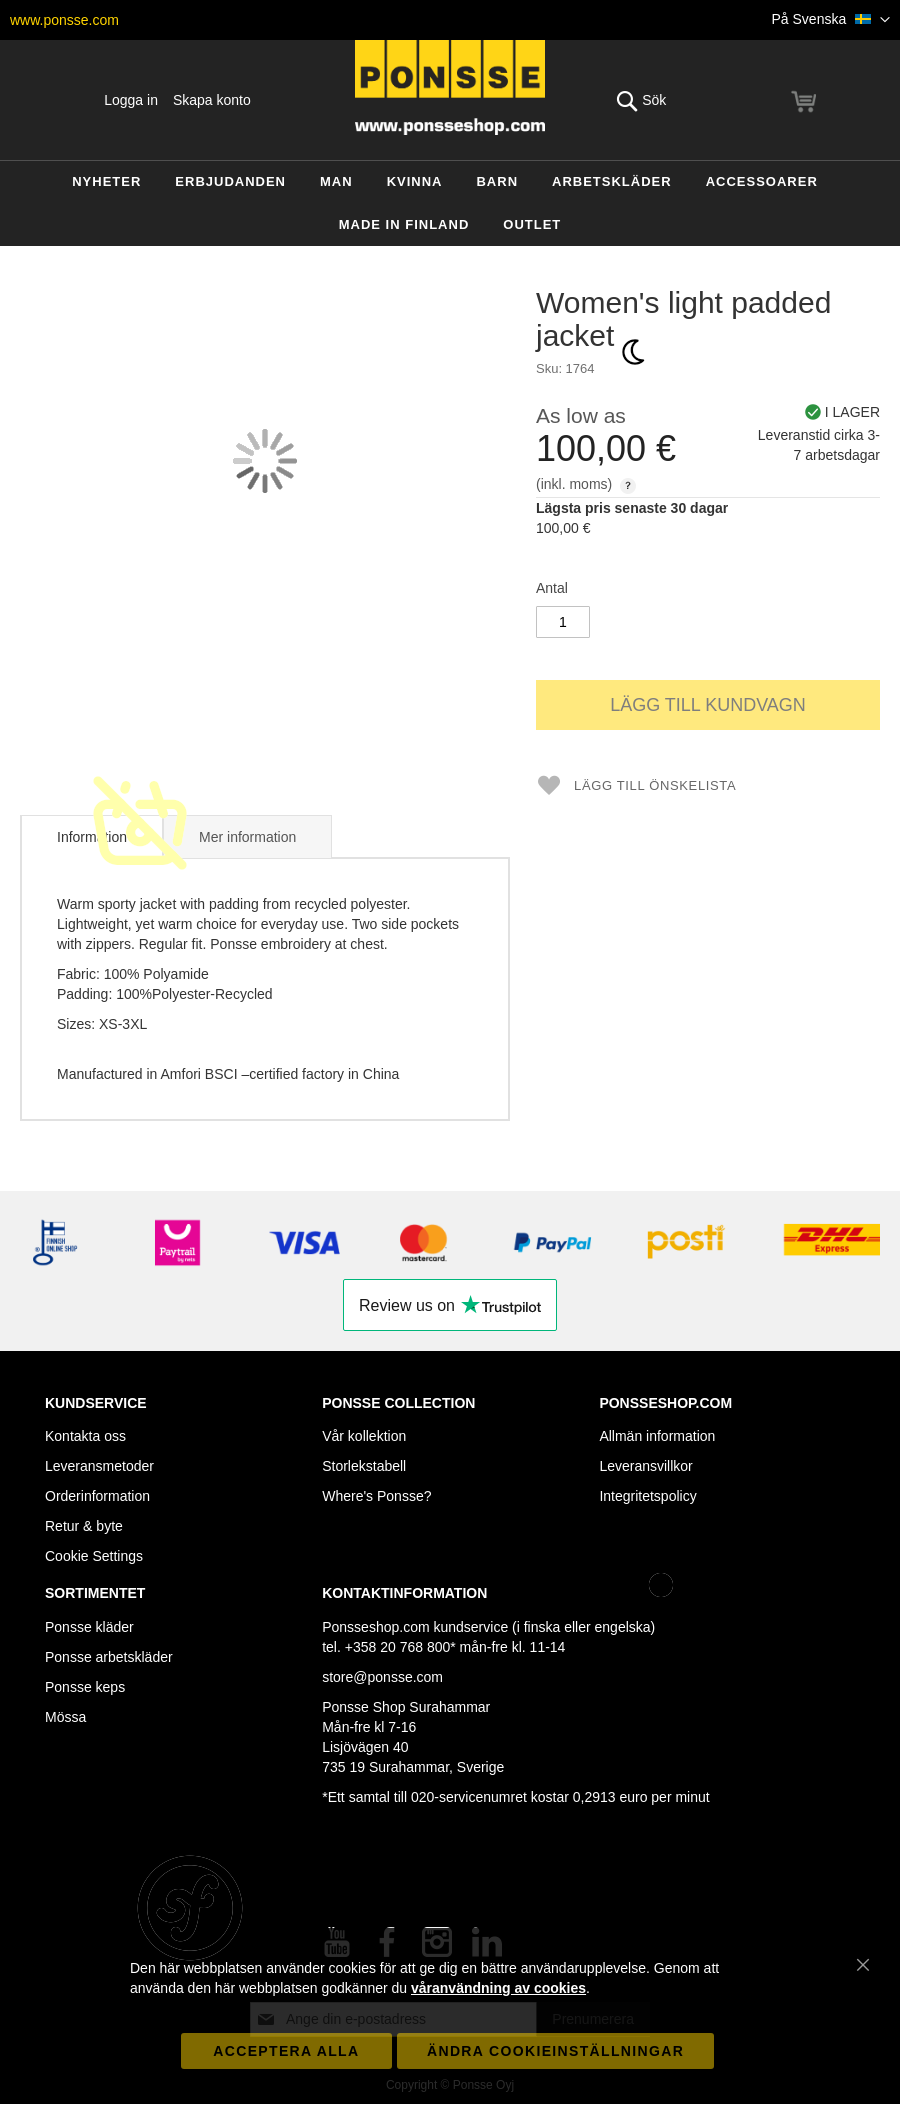 Image resolution: width=900 pixels, height=2104 pixels. What do you see at coordinates (190, 1908) in the screenshot?
I see `symfony framework logo` at bounding box center [190, 1908].